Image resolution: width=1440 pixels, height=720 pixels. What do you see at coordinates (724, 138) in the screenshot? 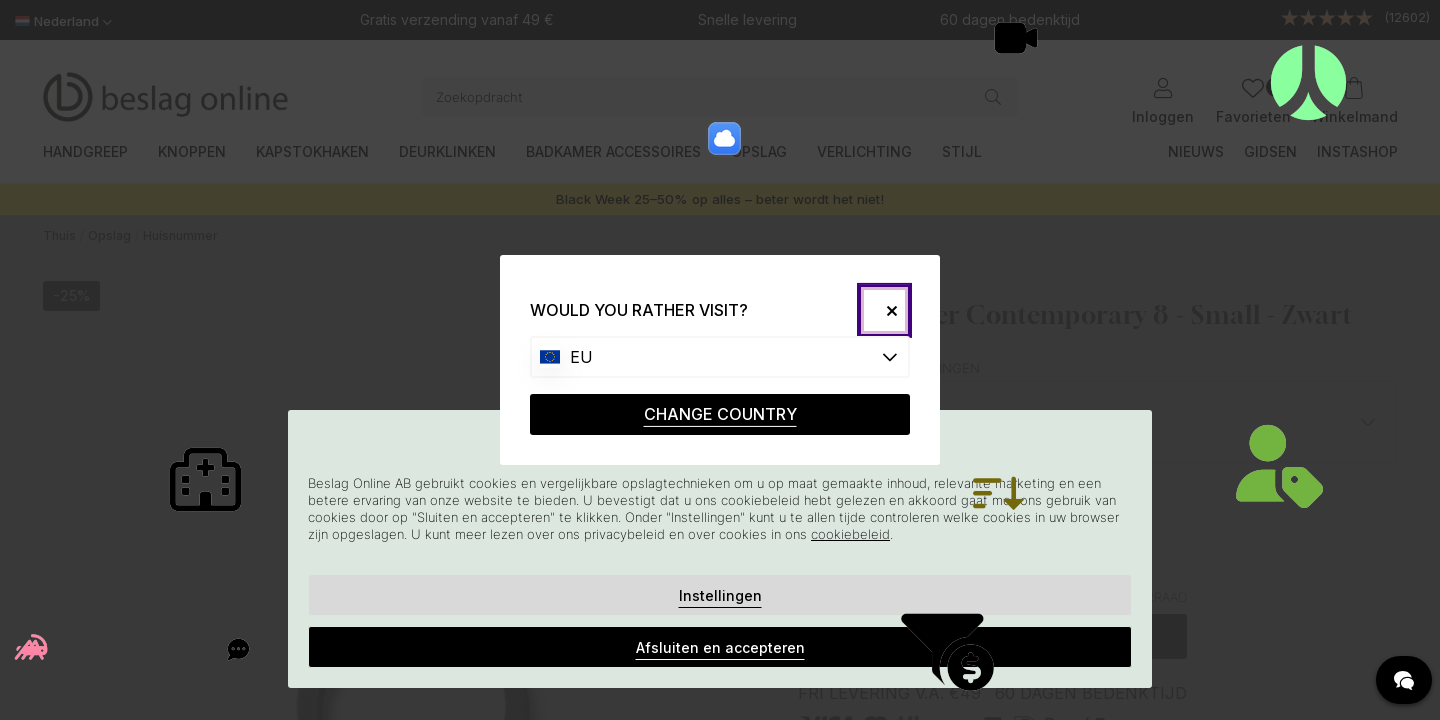
I see `access cloud storage or services` at bounding box center [724, 138].